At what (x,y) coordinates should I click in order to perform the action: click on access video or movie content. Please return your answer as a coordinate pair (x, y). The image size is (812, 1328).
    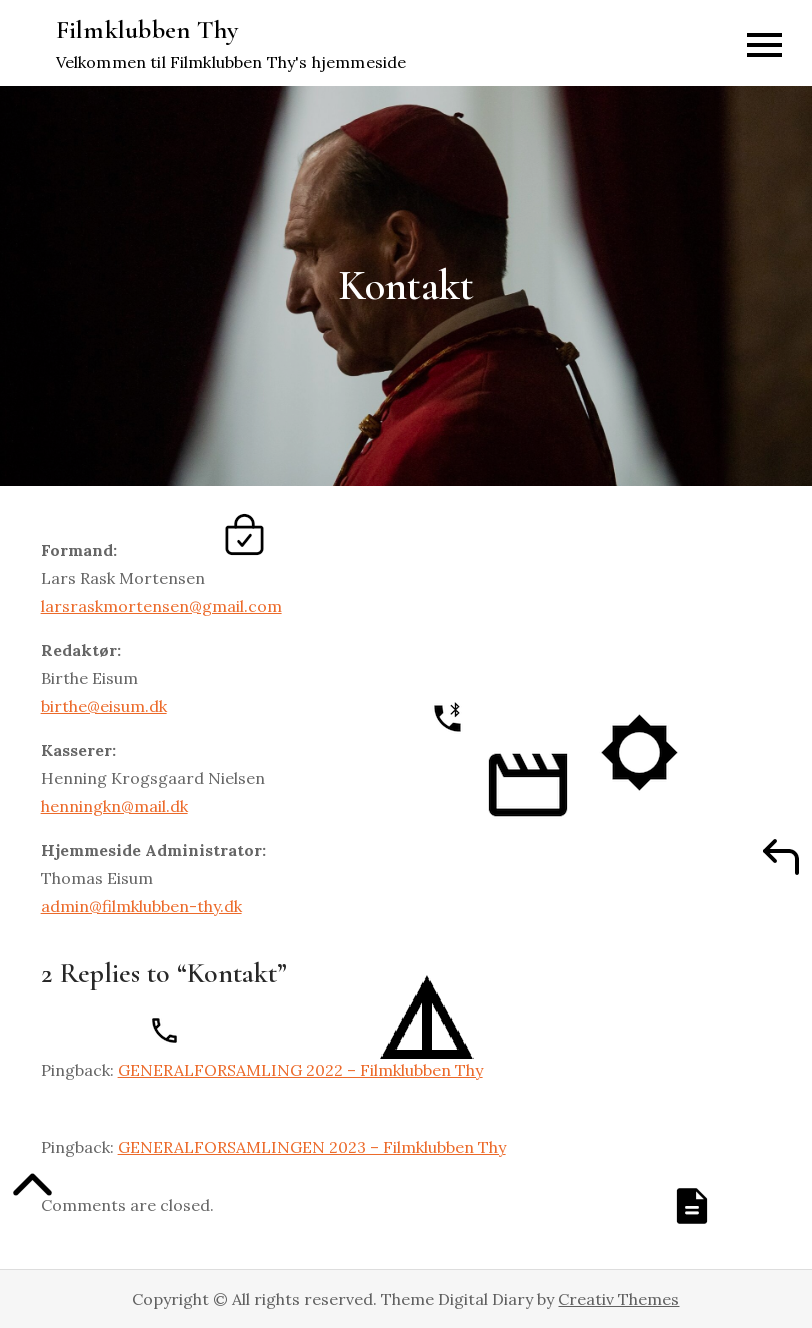
    Looking at the image, I should click on (528, 785).